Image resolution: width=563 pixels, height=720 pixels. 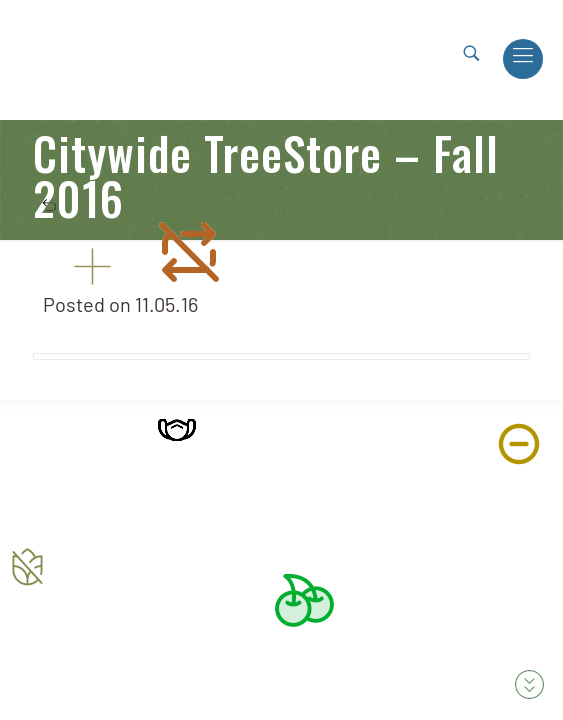 What do you see at coordinates (177, 430) in the screenshot?
I see `indicates face mask required` at bounding box center [177, 430].